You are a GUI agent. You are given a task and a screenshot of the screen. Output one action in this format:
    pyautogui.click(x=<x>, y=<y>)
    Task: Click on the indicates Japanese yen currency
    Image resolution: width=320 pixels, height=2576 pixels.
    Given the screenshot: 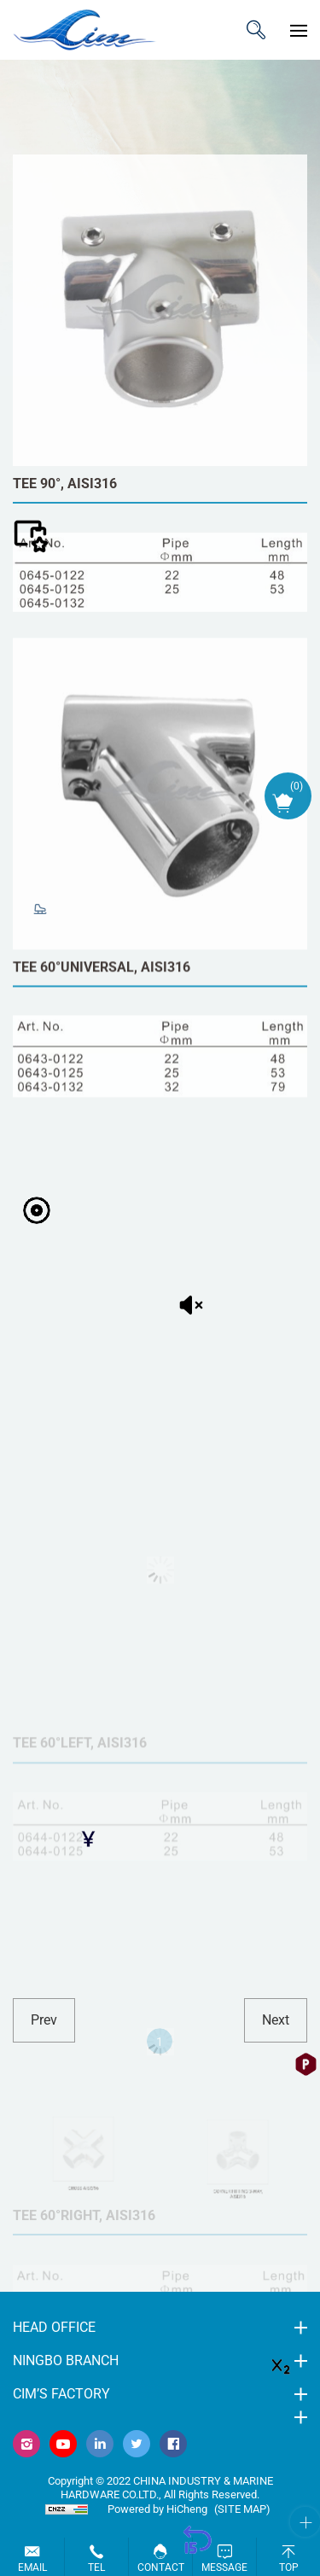 What is the action you would take?
    pyautogui.click(x=88, y=1839)
    